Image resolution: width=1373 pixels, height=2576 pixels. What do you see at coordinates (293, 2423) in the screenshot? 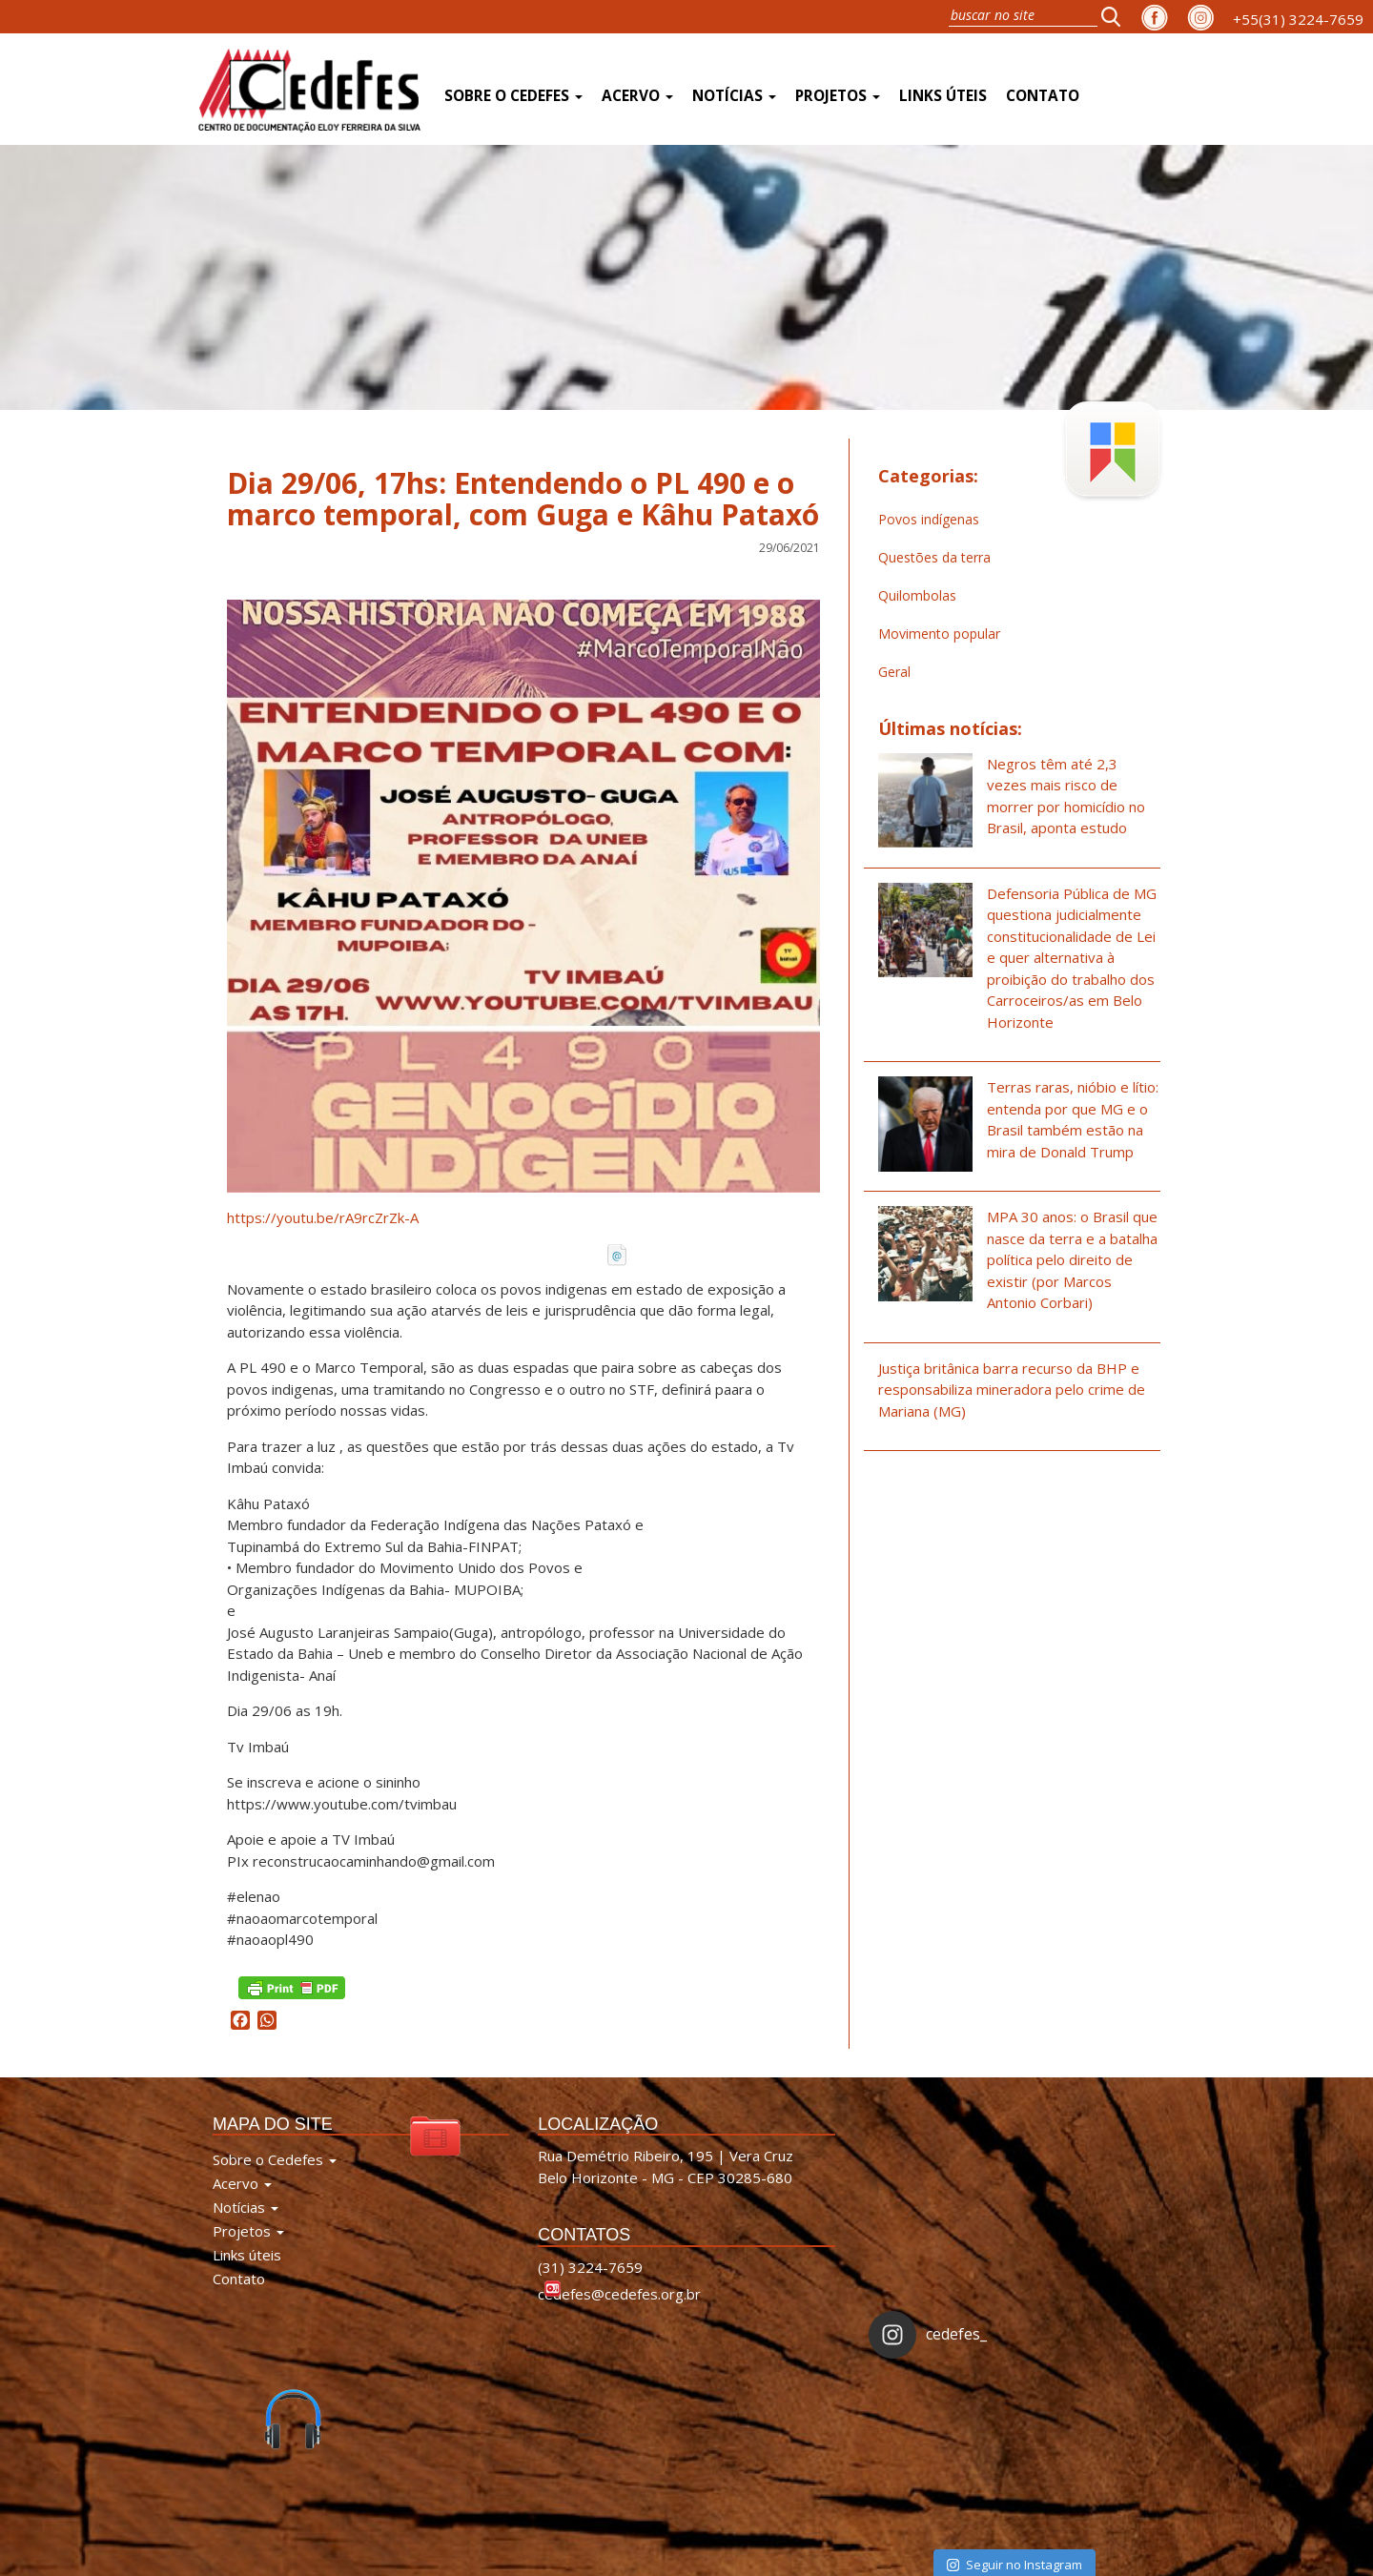
I see `access audio or headphone settings` at bounding box center [293, 2423].